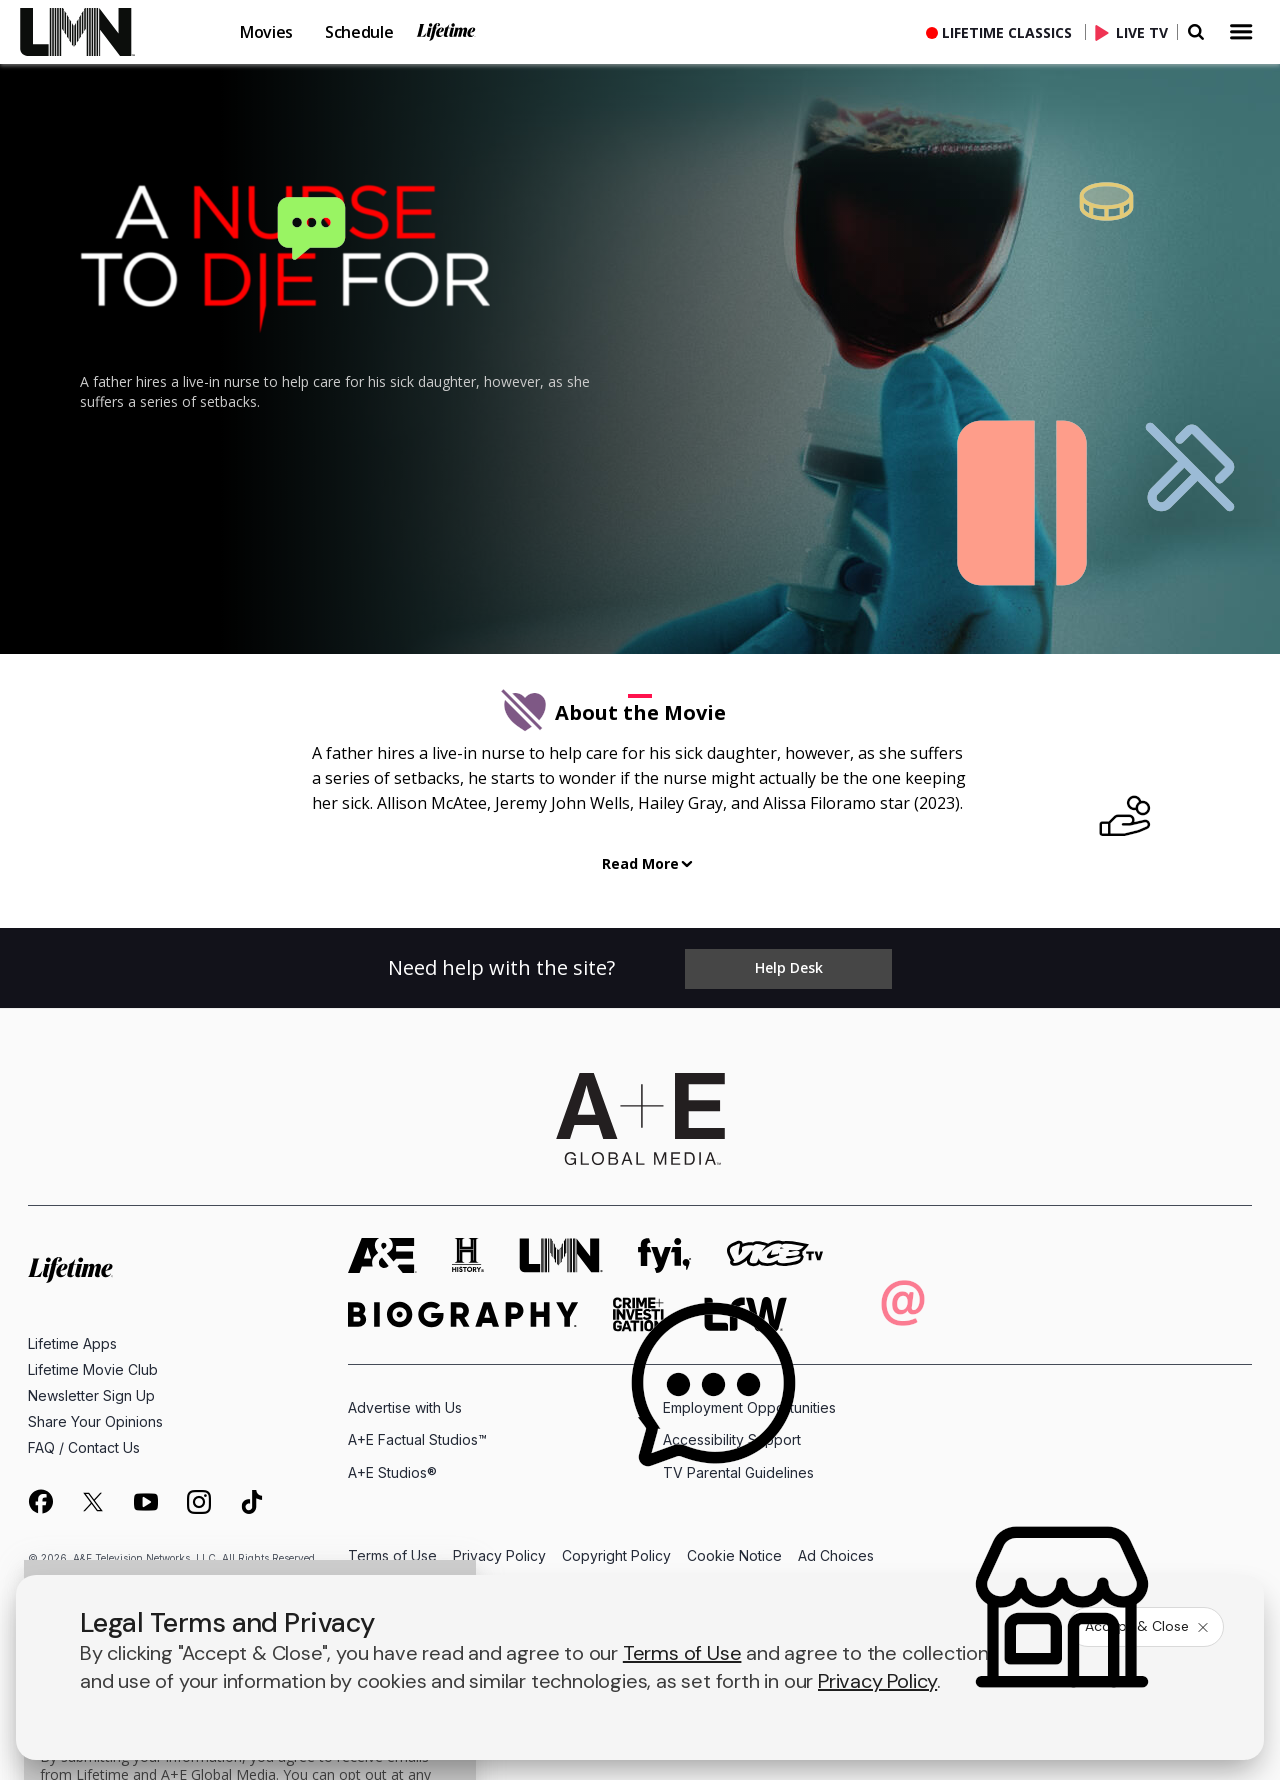 This screenshot has width=1280, height=1780. I want to click on open your journal or notebook, so click(1022, 503).